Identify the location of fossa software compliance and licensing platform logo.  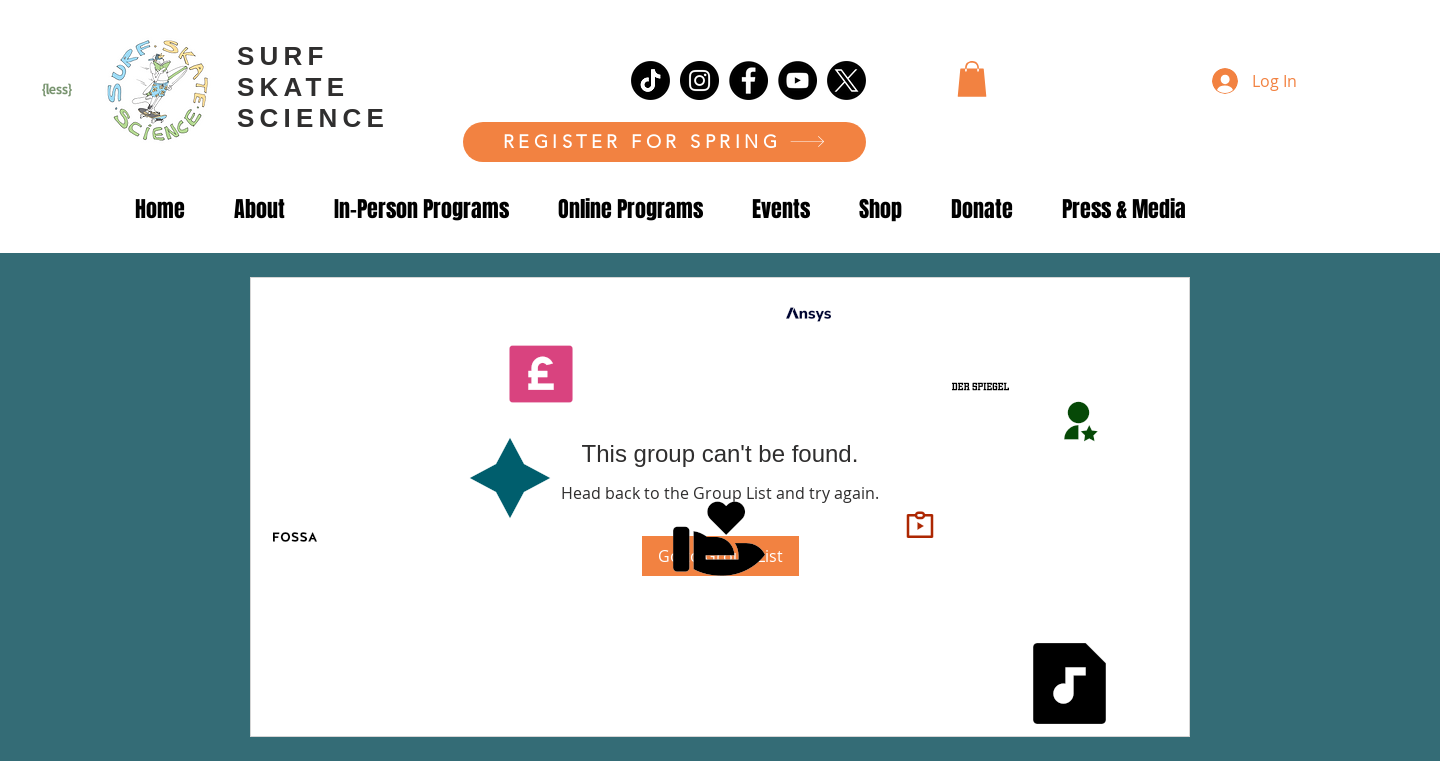
(295, 537).